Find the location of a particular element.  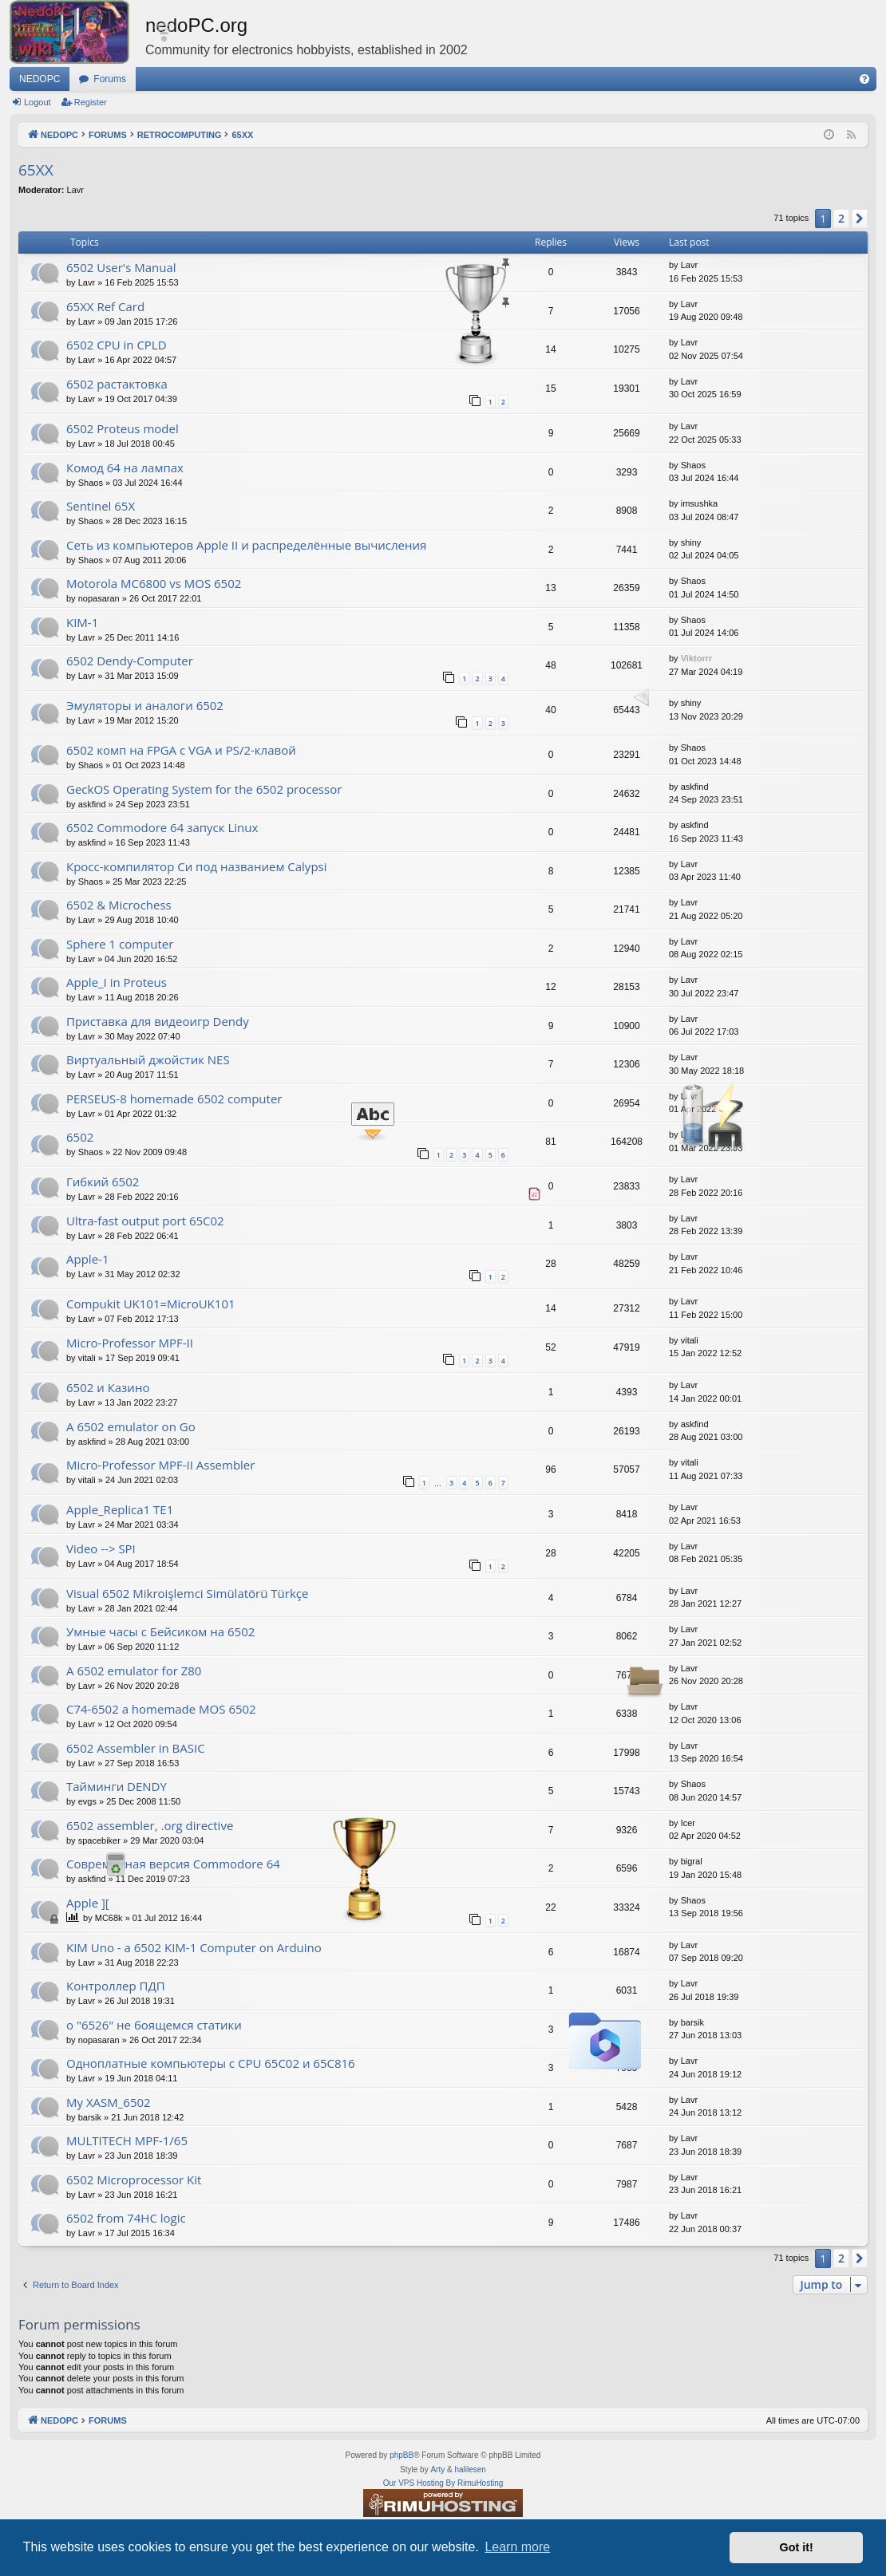

open microsoft 365 files folder is located at coordinates (604, 2042).